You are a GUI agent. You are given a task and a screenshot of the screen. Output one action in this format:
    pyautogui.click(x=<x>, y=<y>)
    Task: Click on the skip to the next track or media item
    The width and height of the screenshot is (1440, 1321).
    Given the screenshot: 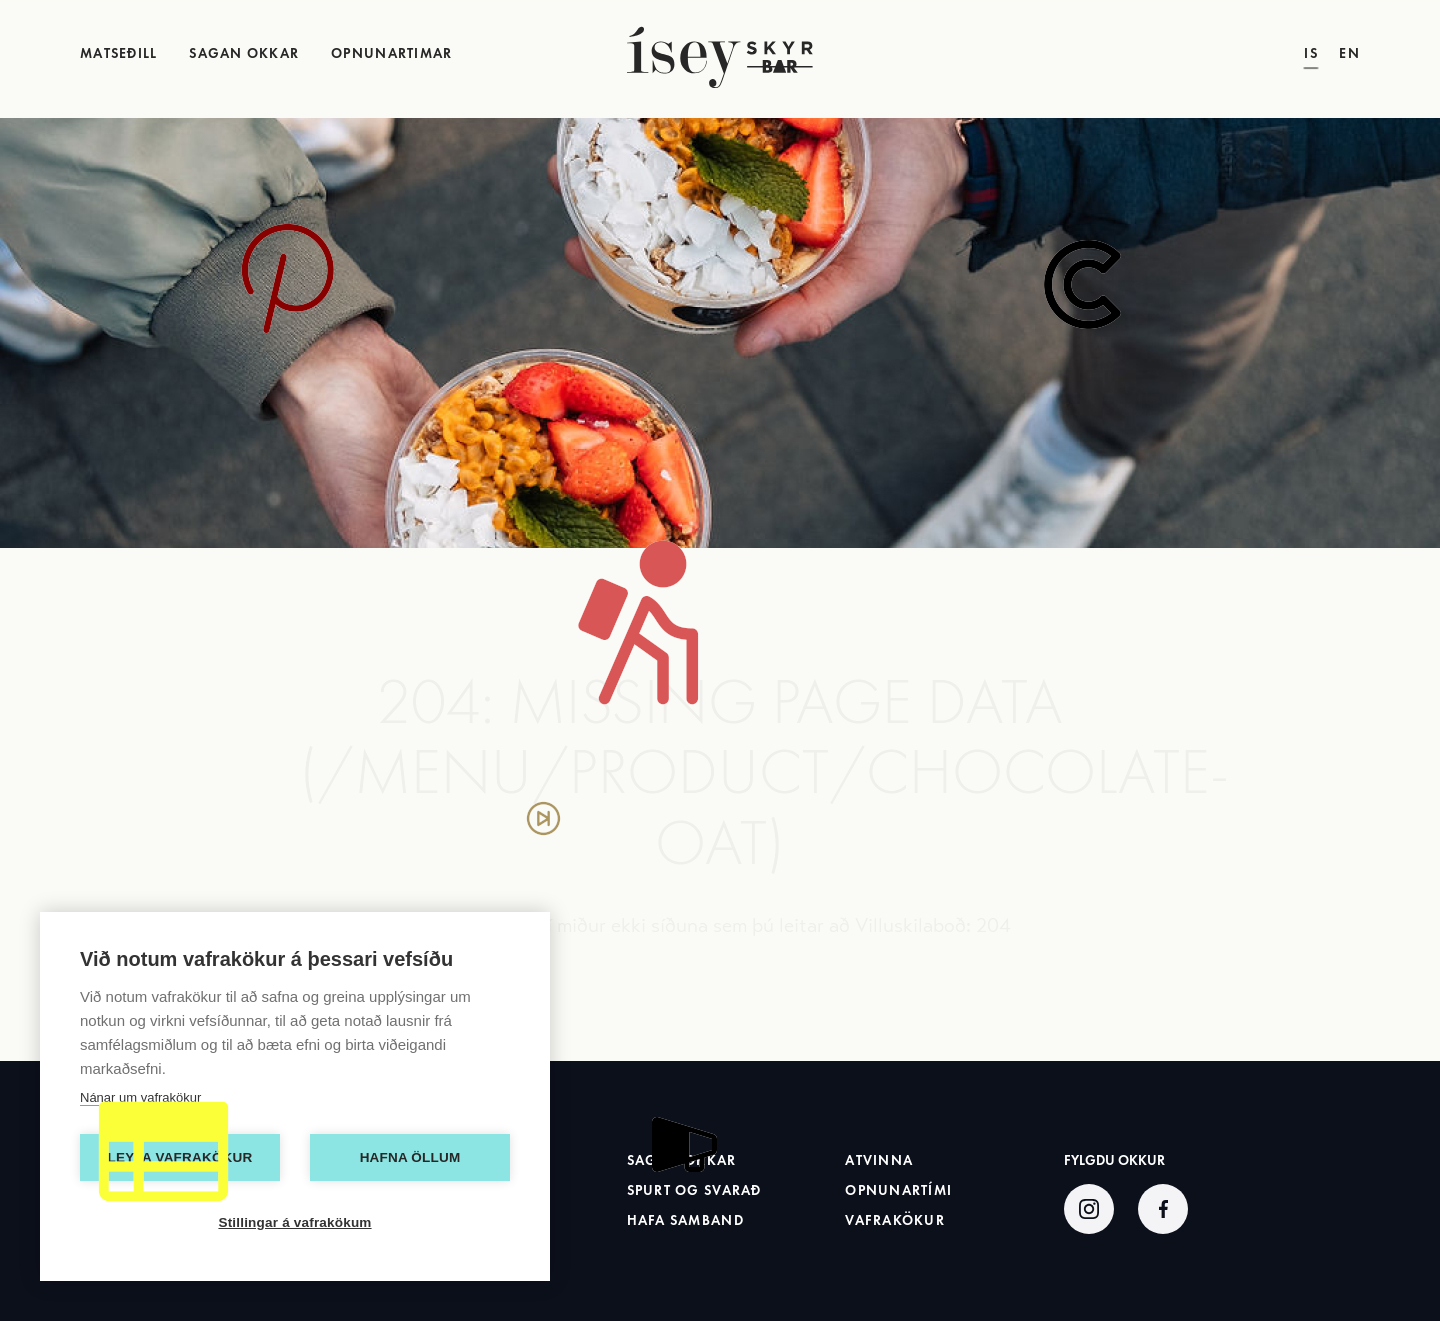 What is the action you would take?
    pyautogui.click(x=543, y=818)
    